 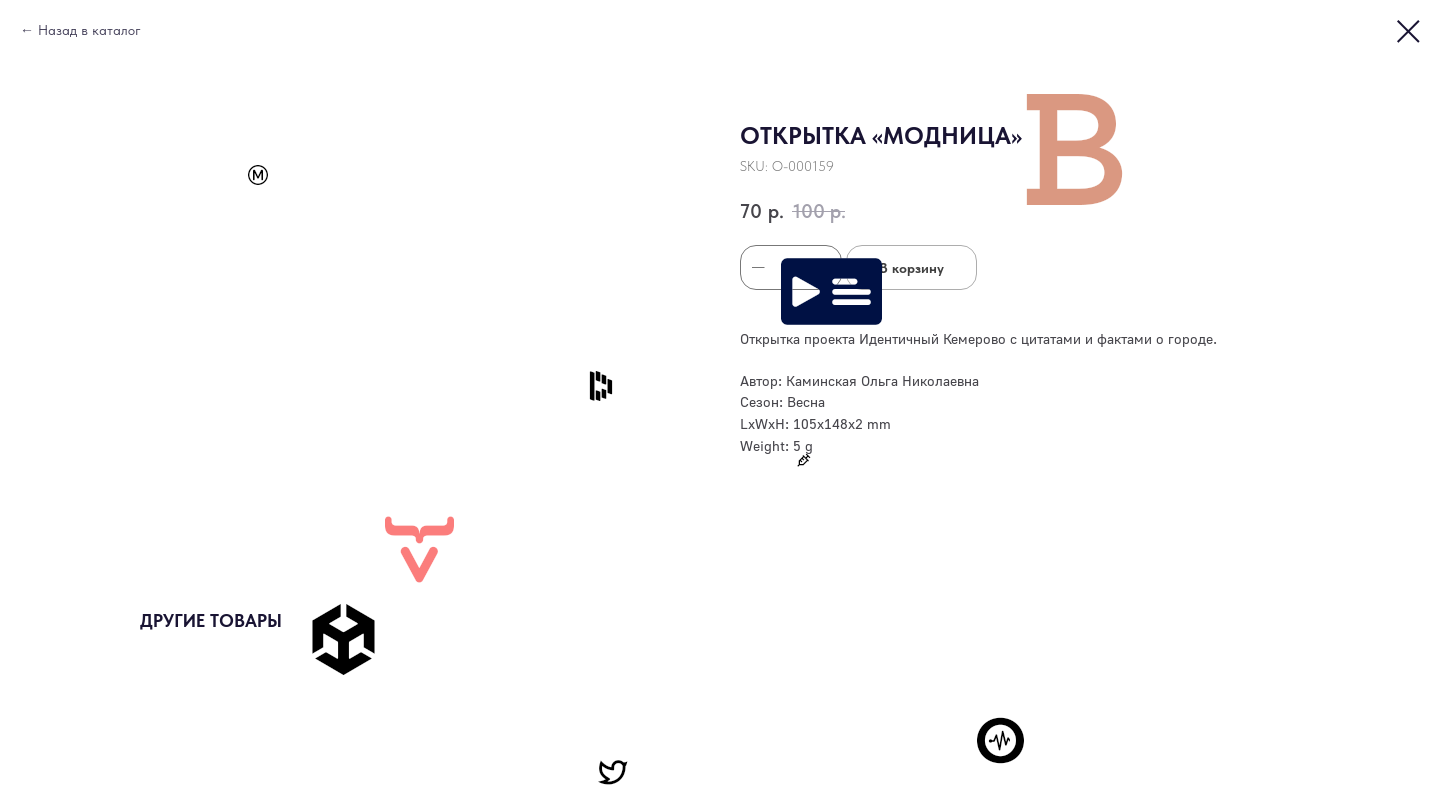 What do you see at coordinates (601, 386) in the screenshot?
I see `open dashlane password manager` at bounding box center [601, 386].